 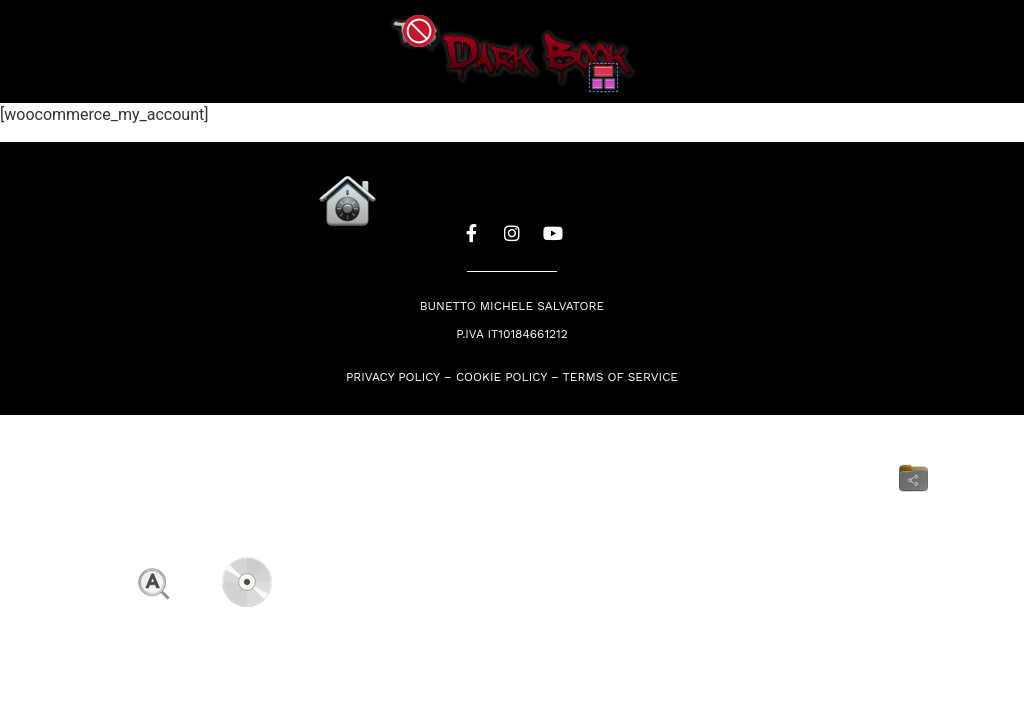 I want to click on search within file contents, so click(x=154, y=584).